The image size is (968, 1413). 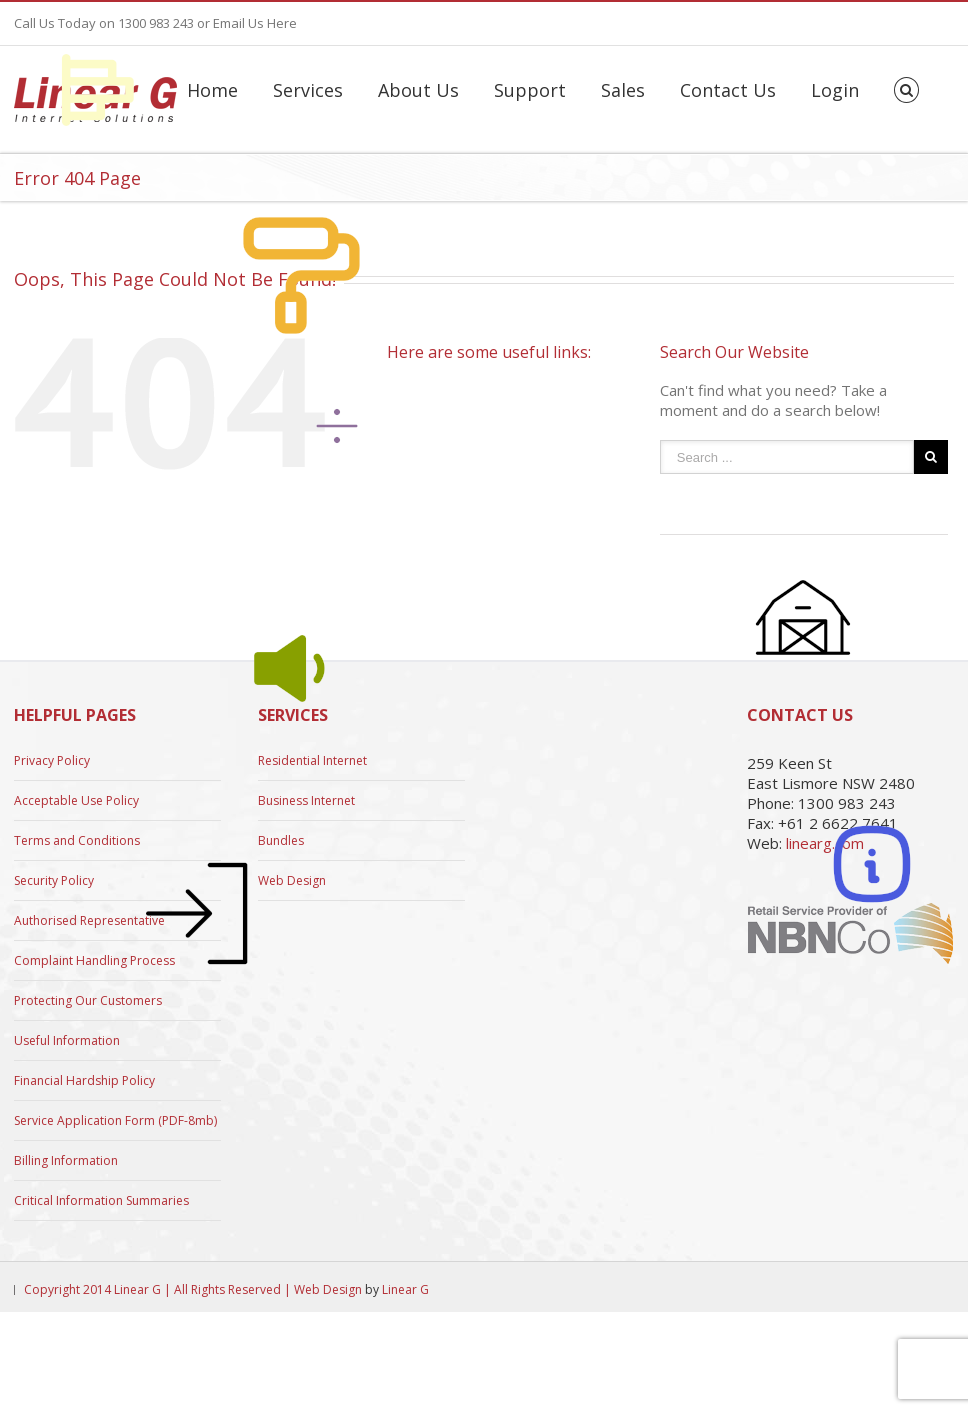 I want to click on sign in to your account, so click(x=205, y=913).